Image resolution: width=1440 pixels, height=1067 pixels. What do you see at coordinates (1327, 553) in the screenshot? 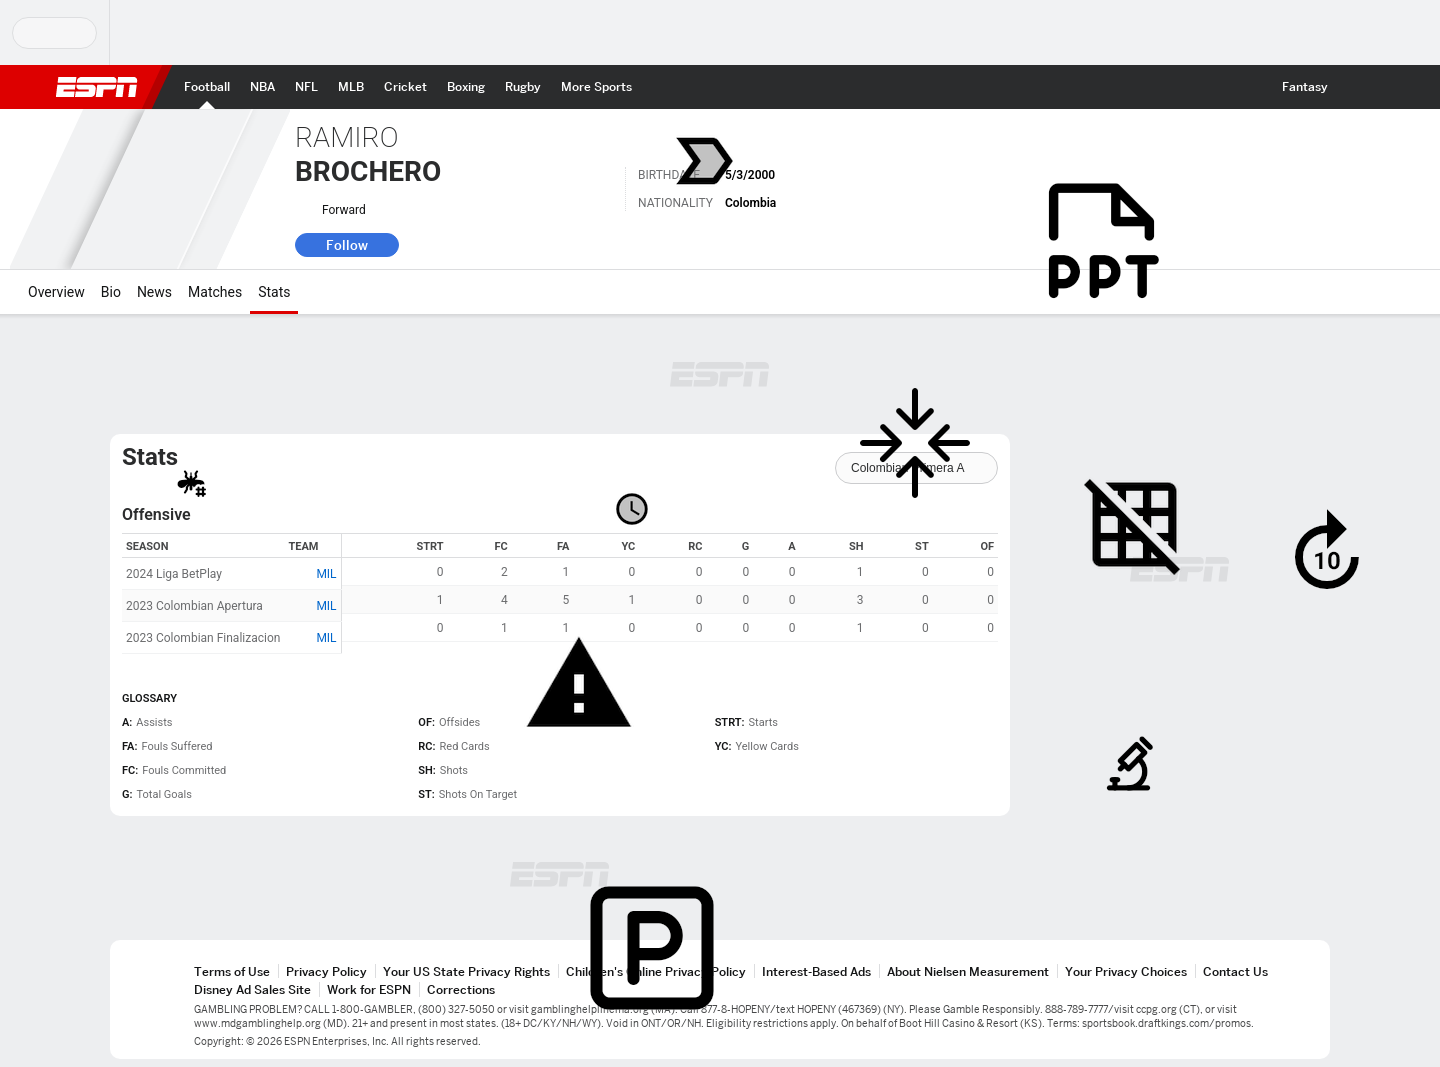
I see `skip forward 10 seconds in media playback` at bounding box center [1327, 553].